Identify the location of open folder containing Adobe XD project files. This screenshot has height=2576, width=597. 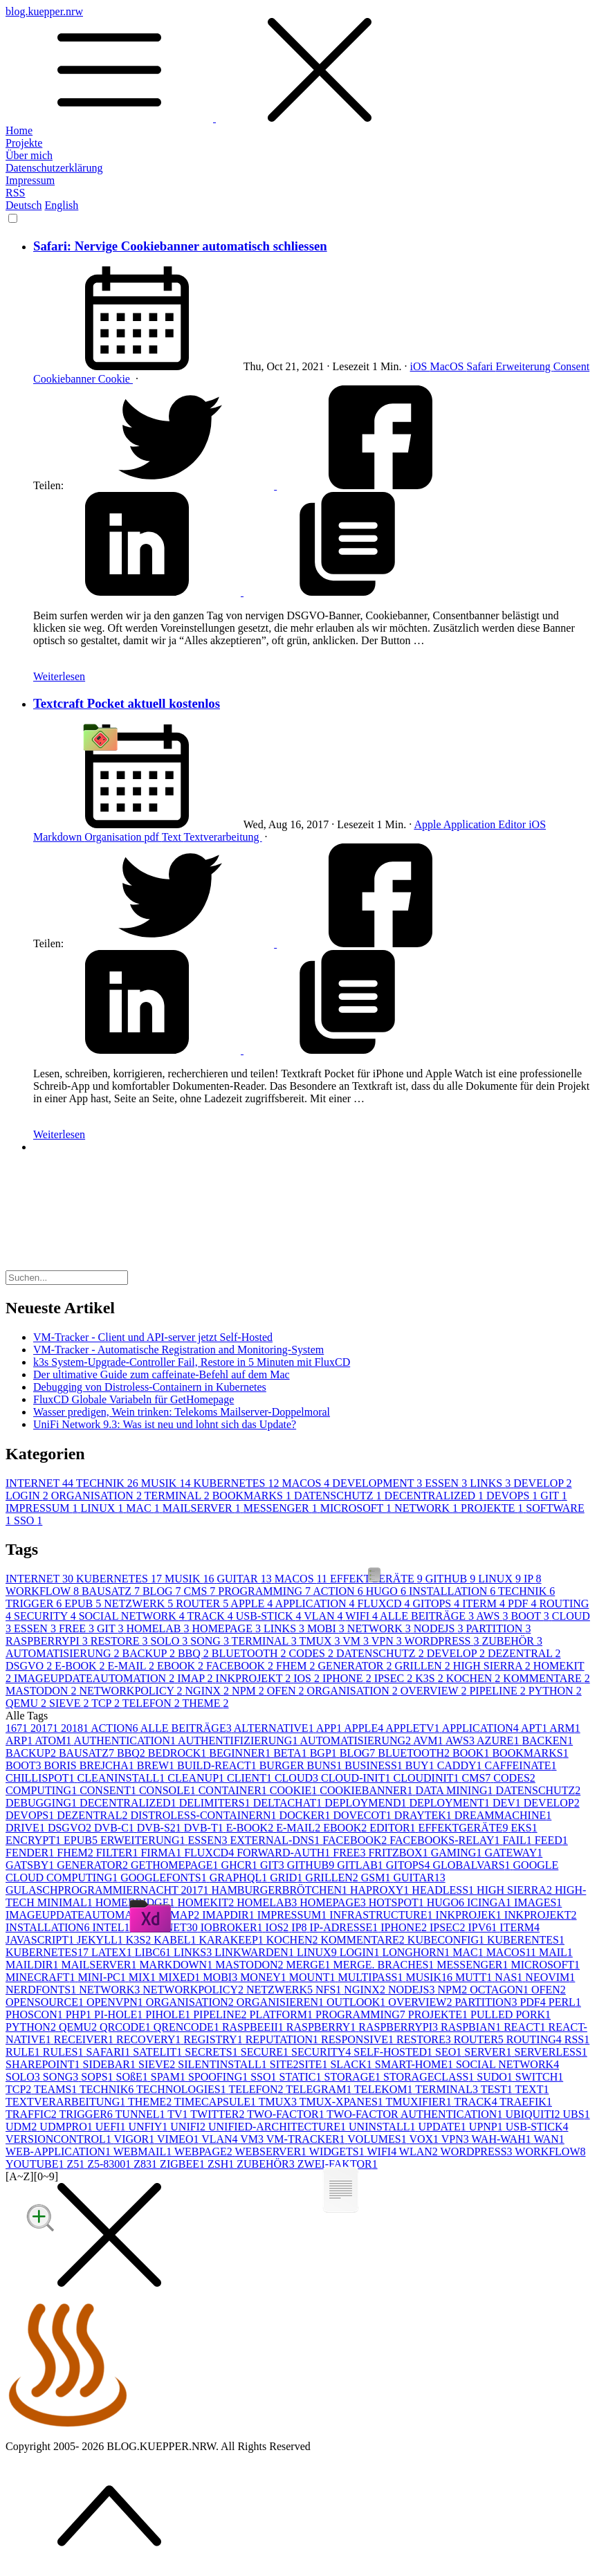
(150, 1917).